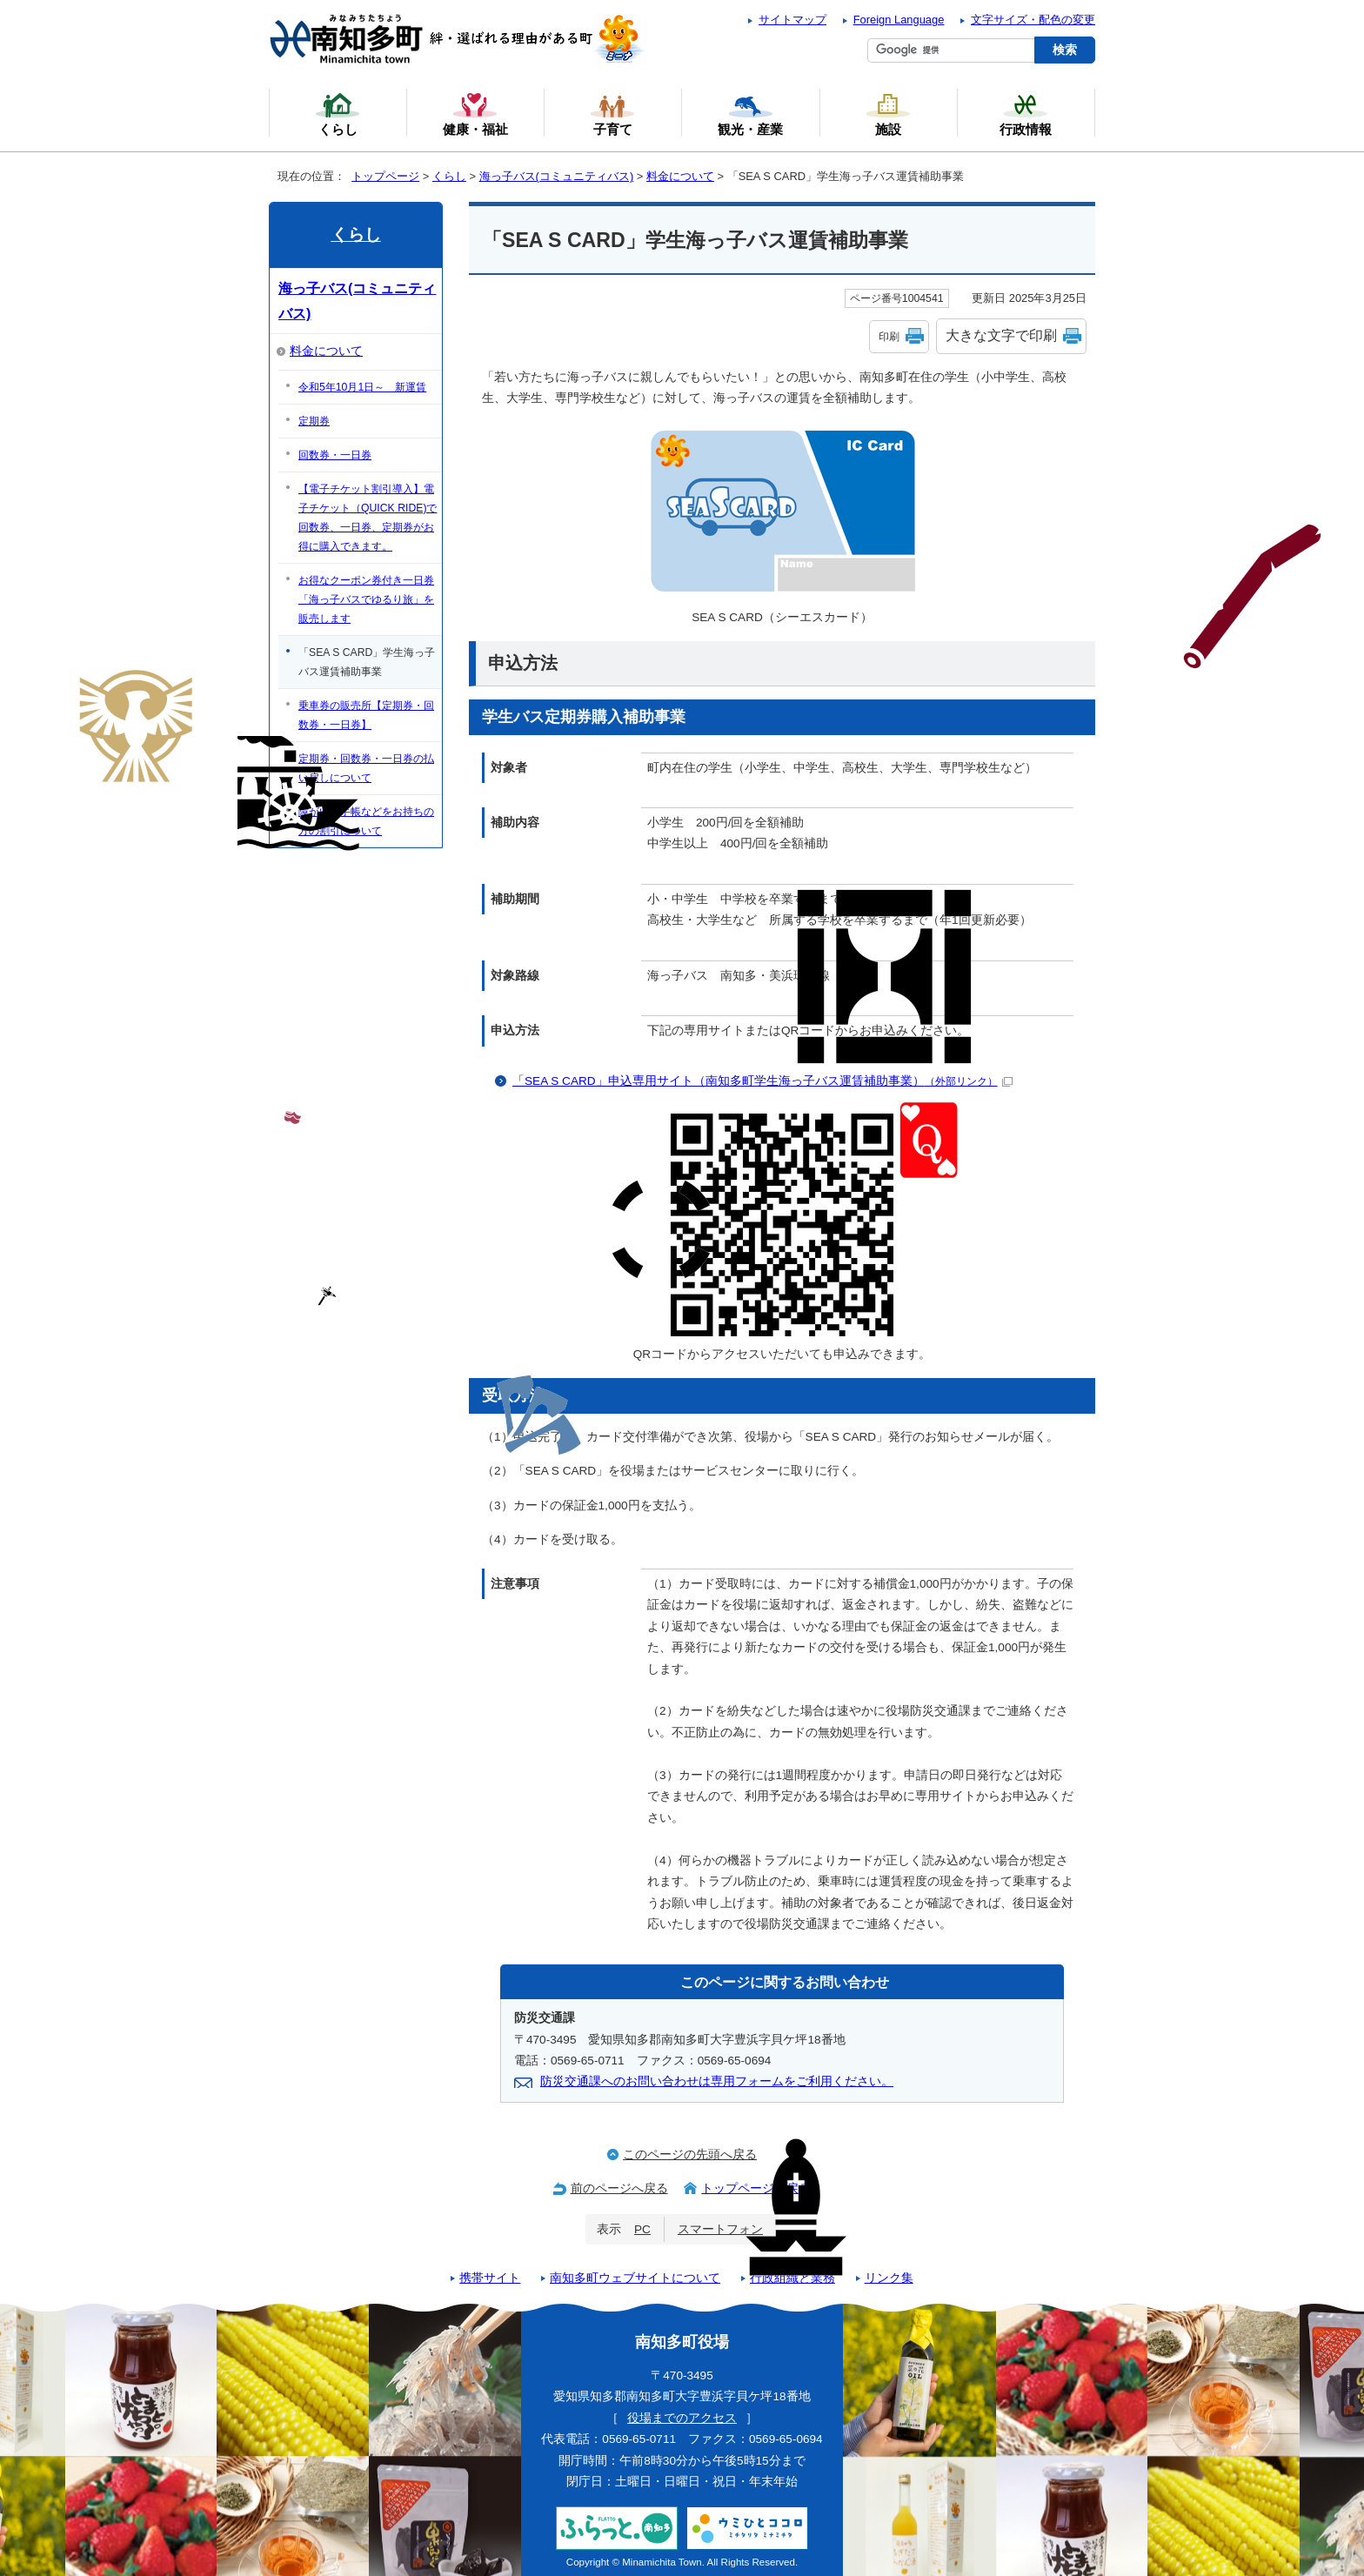 This screenshot has height=2576, width=1364. I want to click on select hatchet or axe weapon type, so click(538, 1415).